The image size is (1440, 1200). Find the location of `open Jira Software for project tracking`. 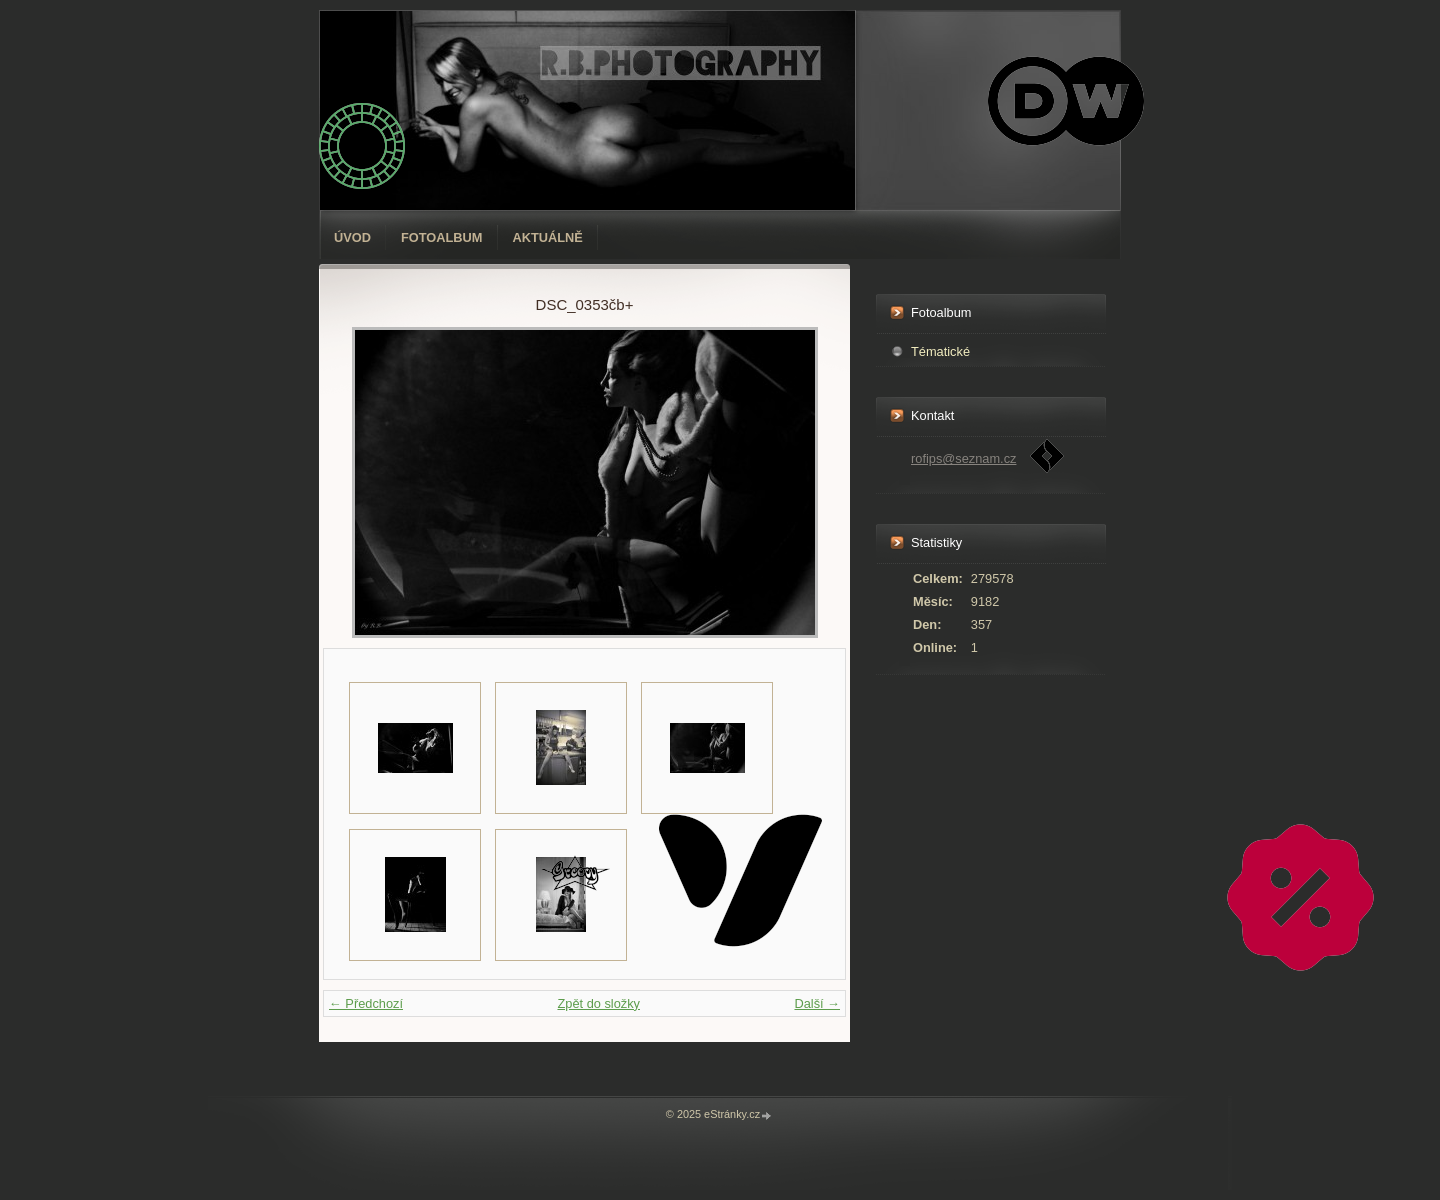

open Jira Software for project tracking is located at coordinates (1047, 456).